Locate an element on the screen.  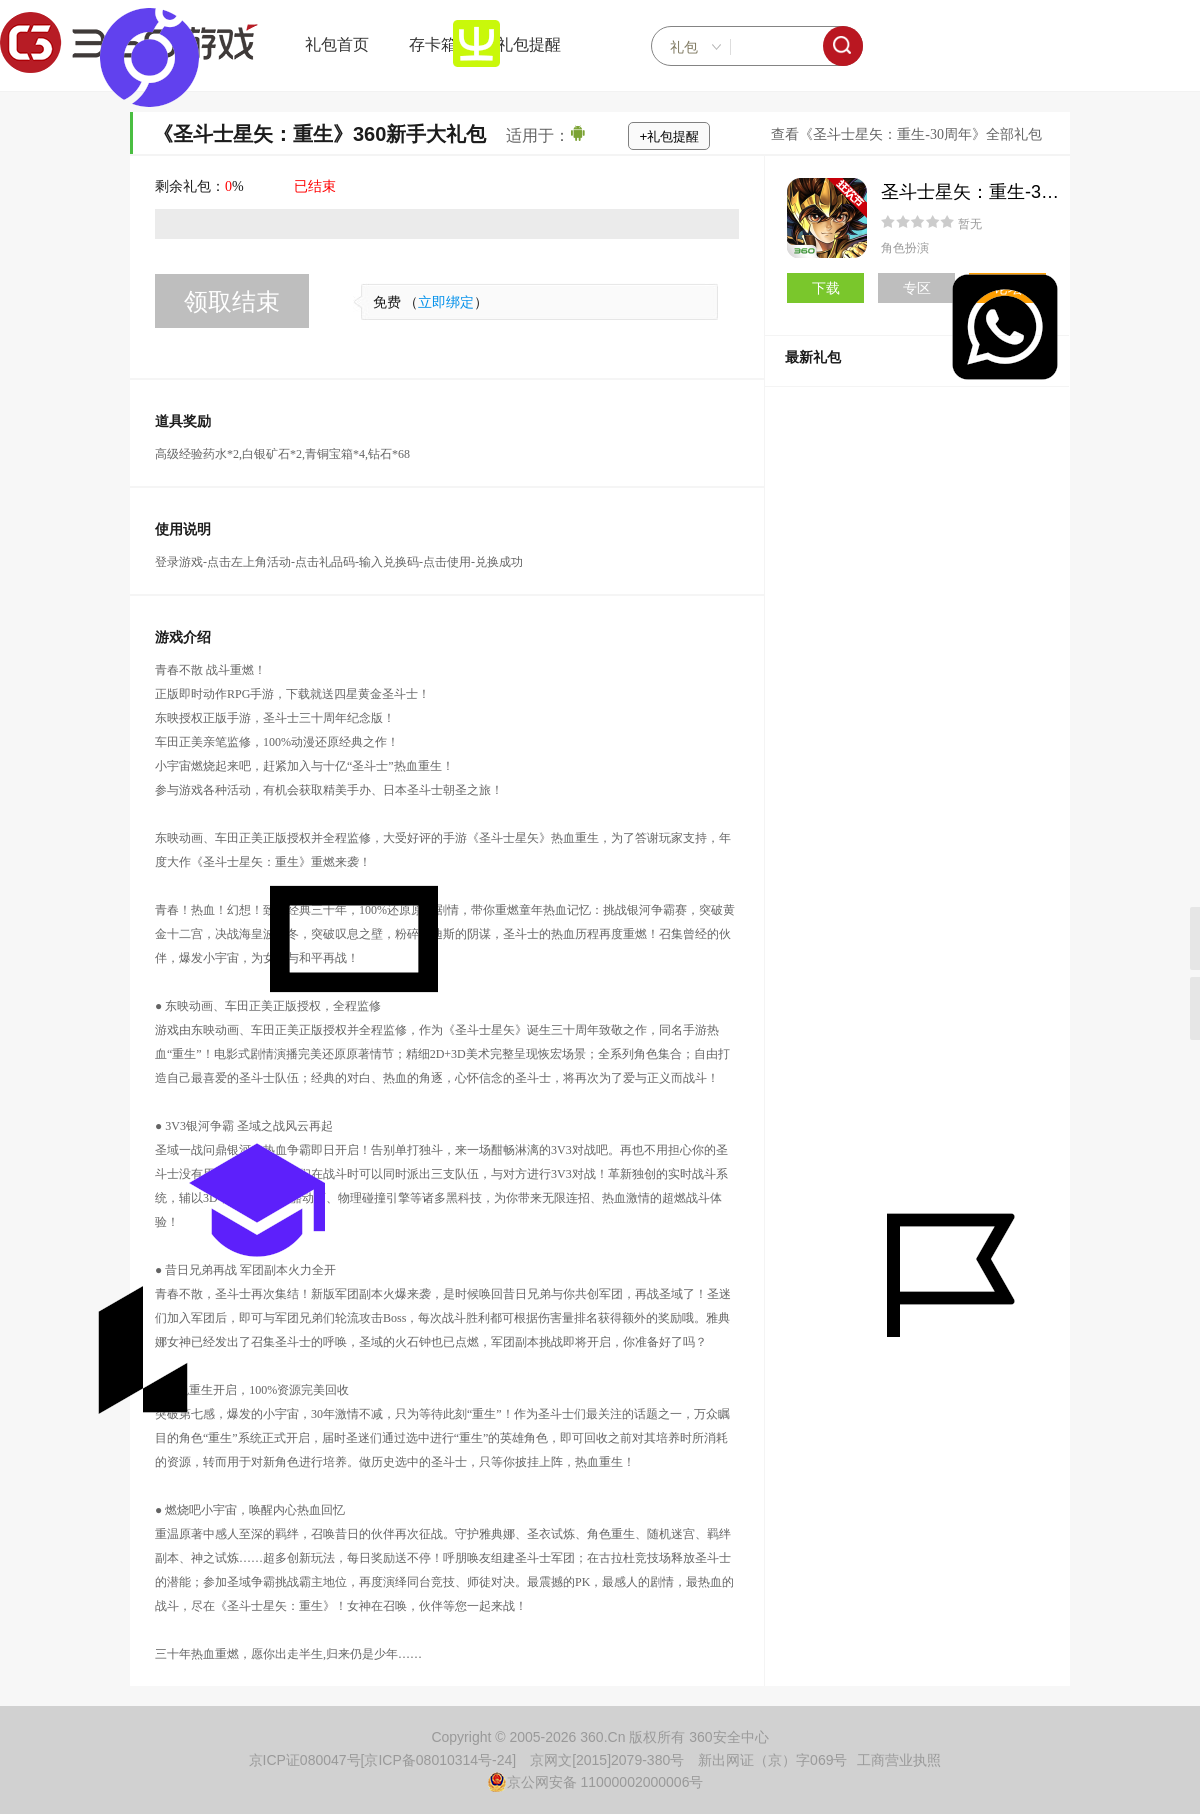
open the Rime input method application is located at coordinates (476, 43).